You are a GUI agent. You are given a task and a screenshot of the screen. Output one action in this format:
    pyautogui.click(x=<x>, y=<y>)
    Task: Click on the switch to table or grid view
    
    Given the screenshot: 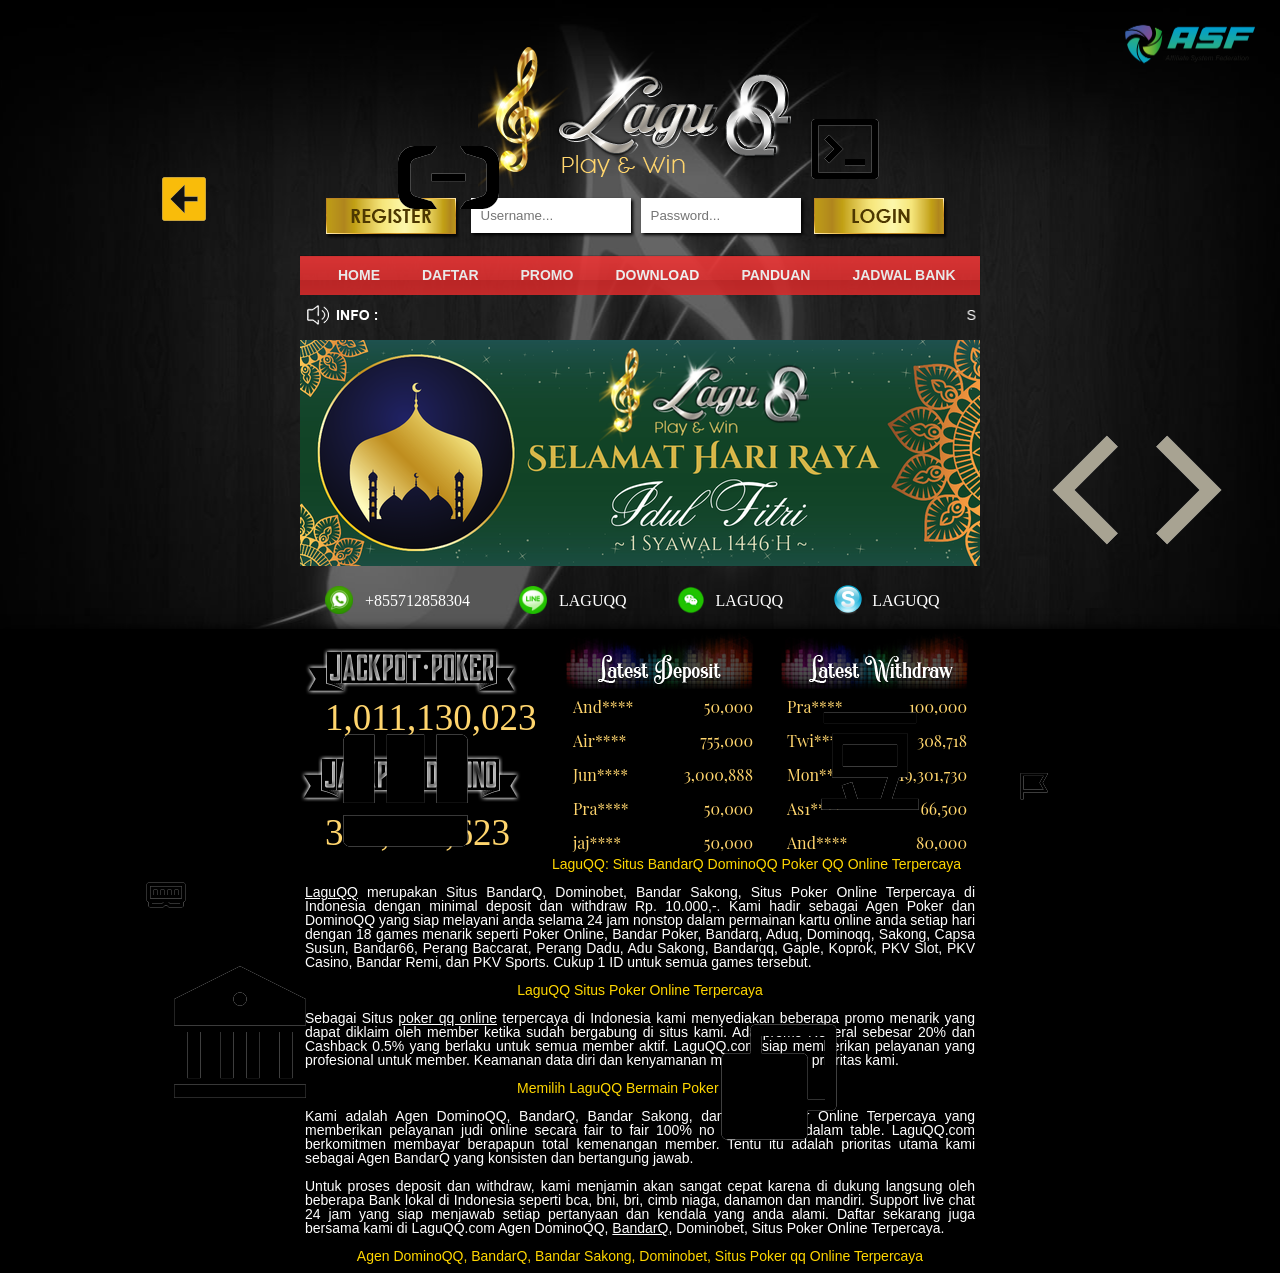 What is the action you would take?
    pyautogui.click(x=405, y=790)
    